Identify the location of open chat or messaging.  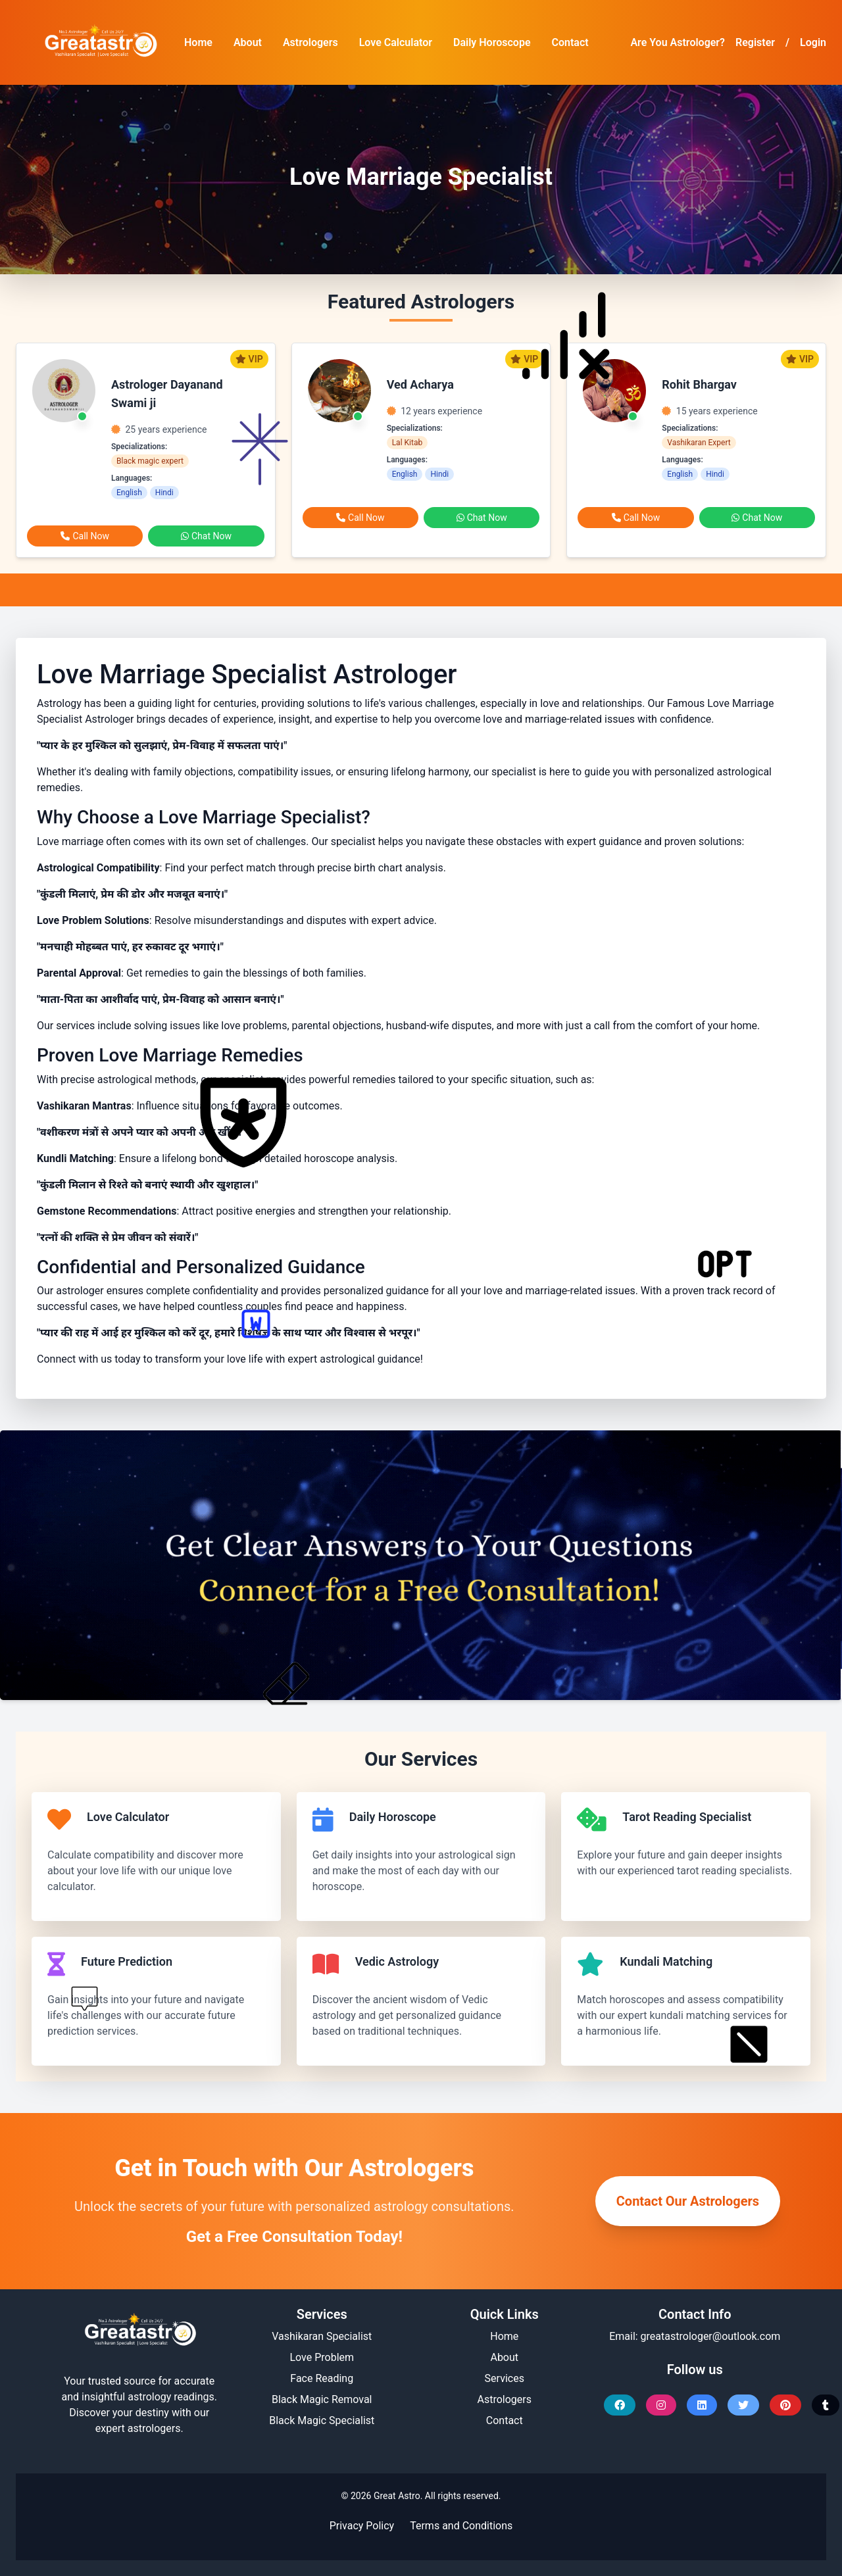
(84, 1997).